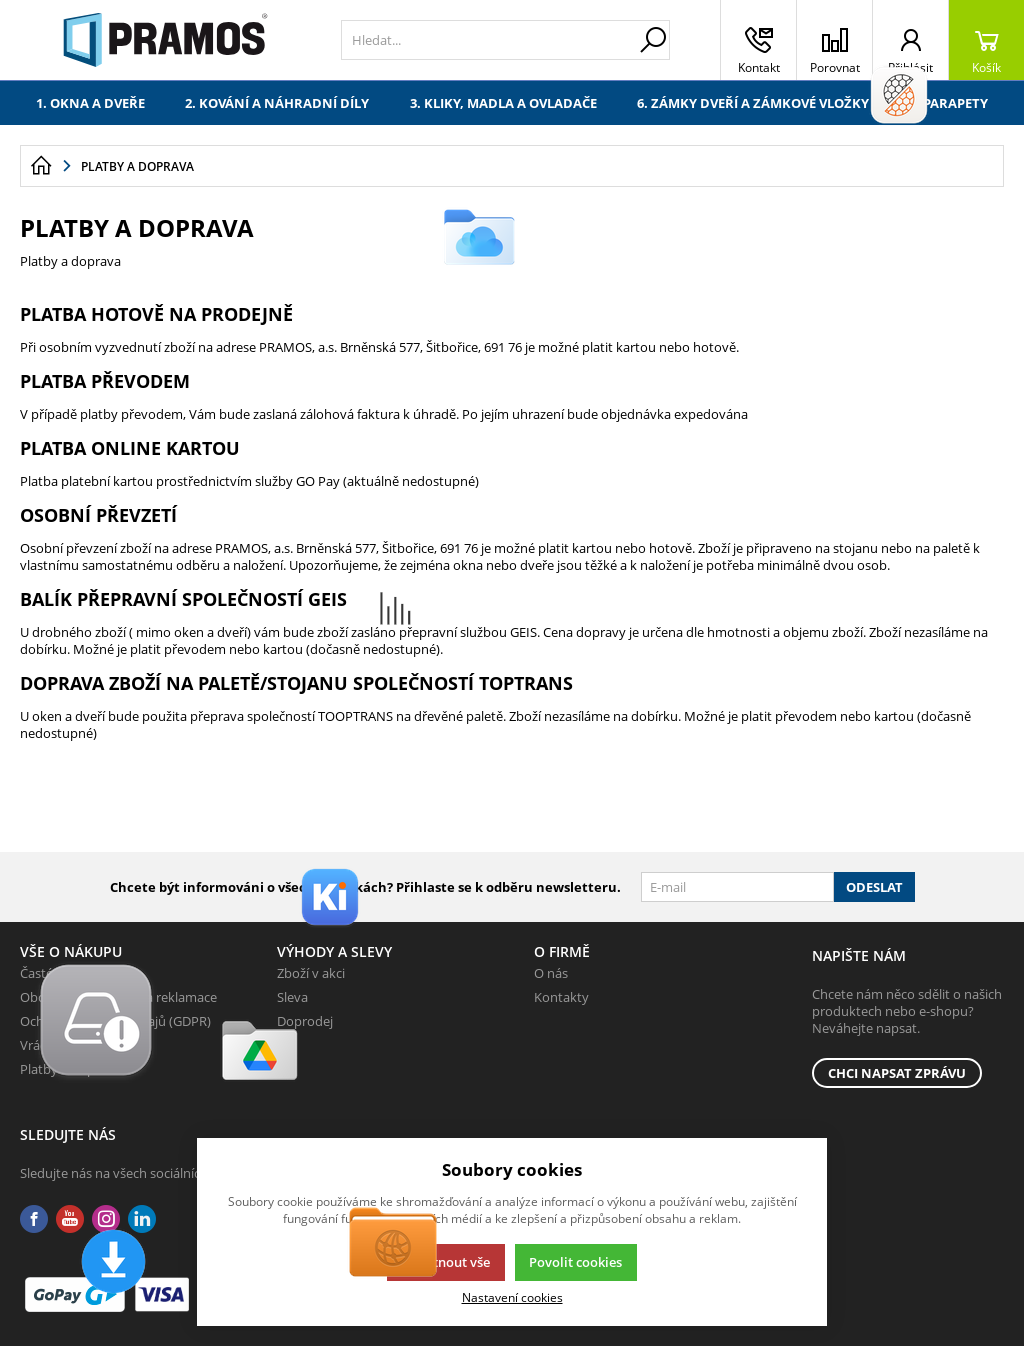 The height and width of the screenshot is (1346, 1024). What do you see at coordinates (479, 239) in the screenshot?
I see `open iCloud Drive folder` at bounding box center [479, 239].